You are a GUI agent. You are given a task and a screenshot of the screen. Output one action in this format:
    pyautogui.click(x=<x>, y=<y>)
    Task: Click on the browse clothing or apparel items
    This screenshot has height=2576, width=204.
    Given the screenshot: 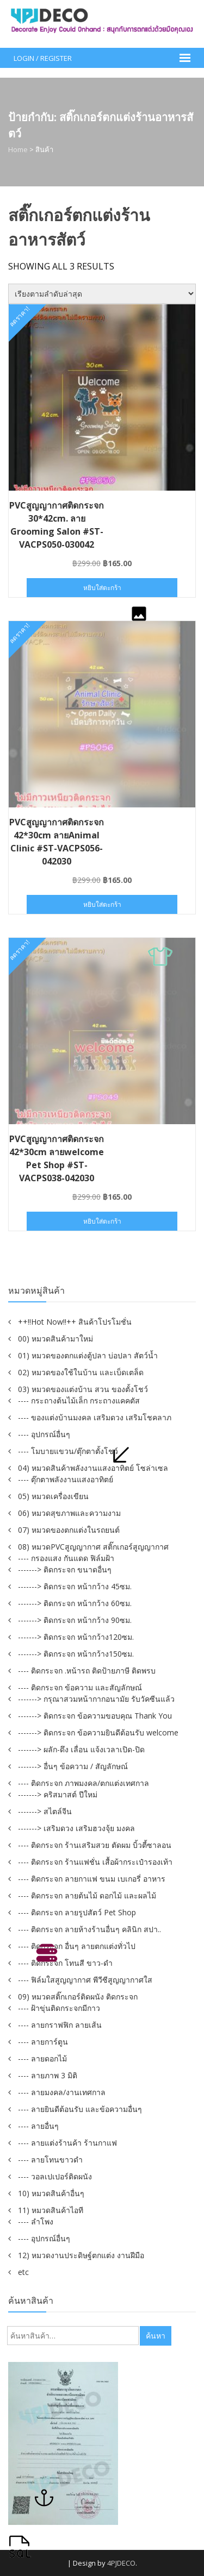 What is the action you would take?
    pyautogui.click(x=160, y=956)
    